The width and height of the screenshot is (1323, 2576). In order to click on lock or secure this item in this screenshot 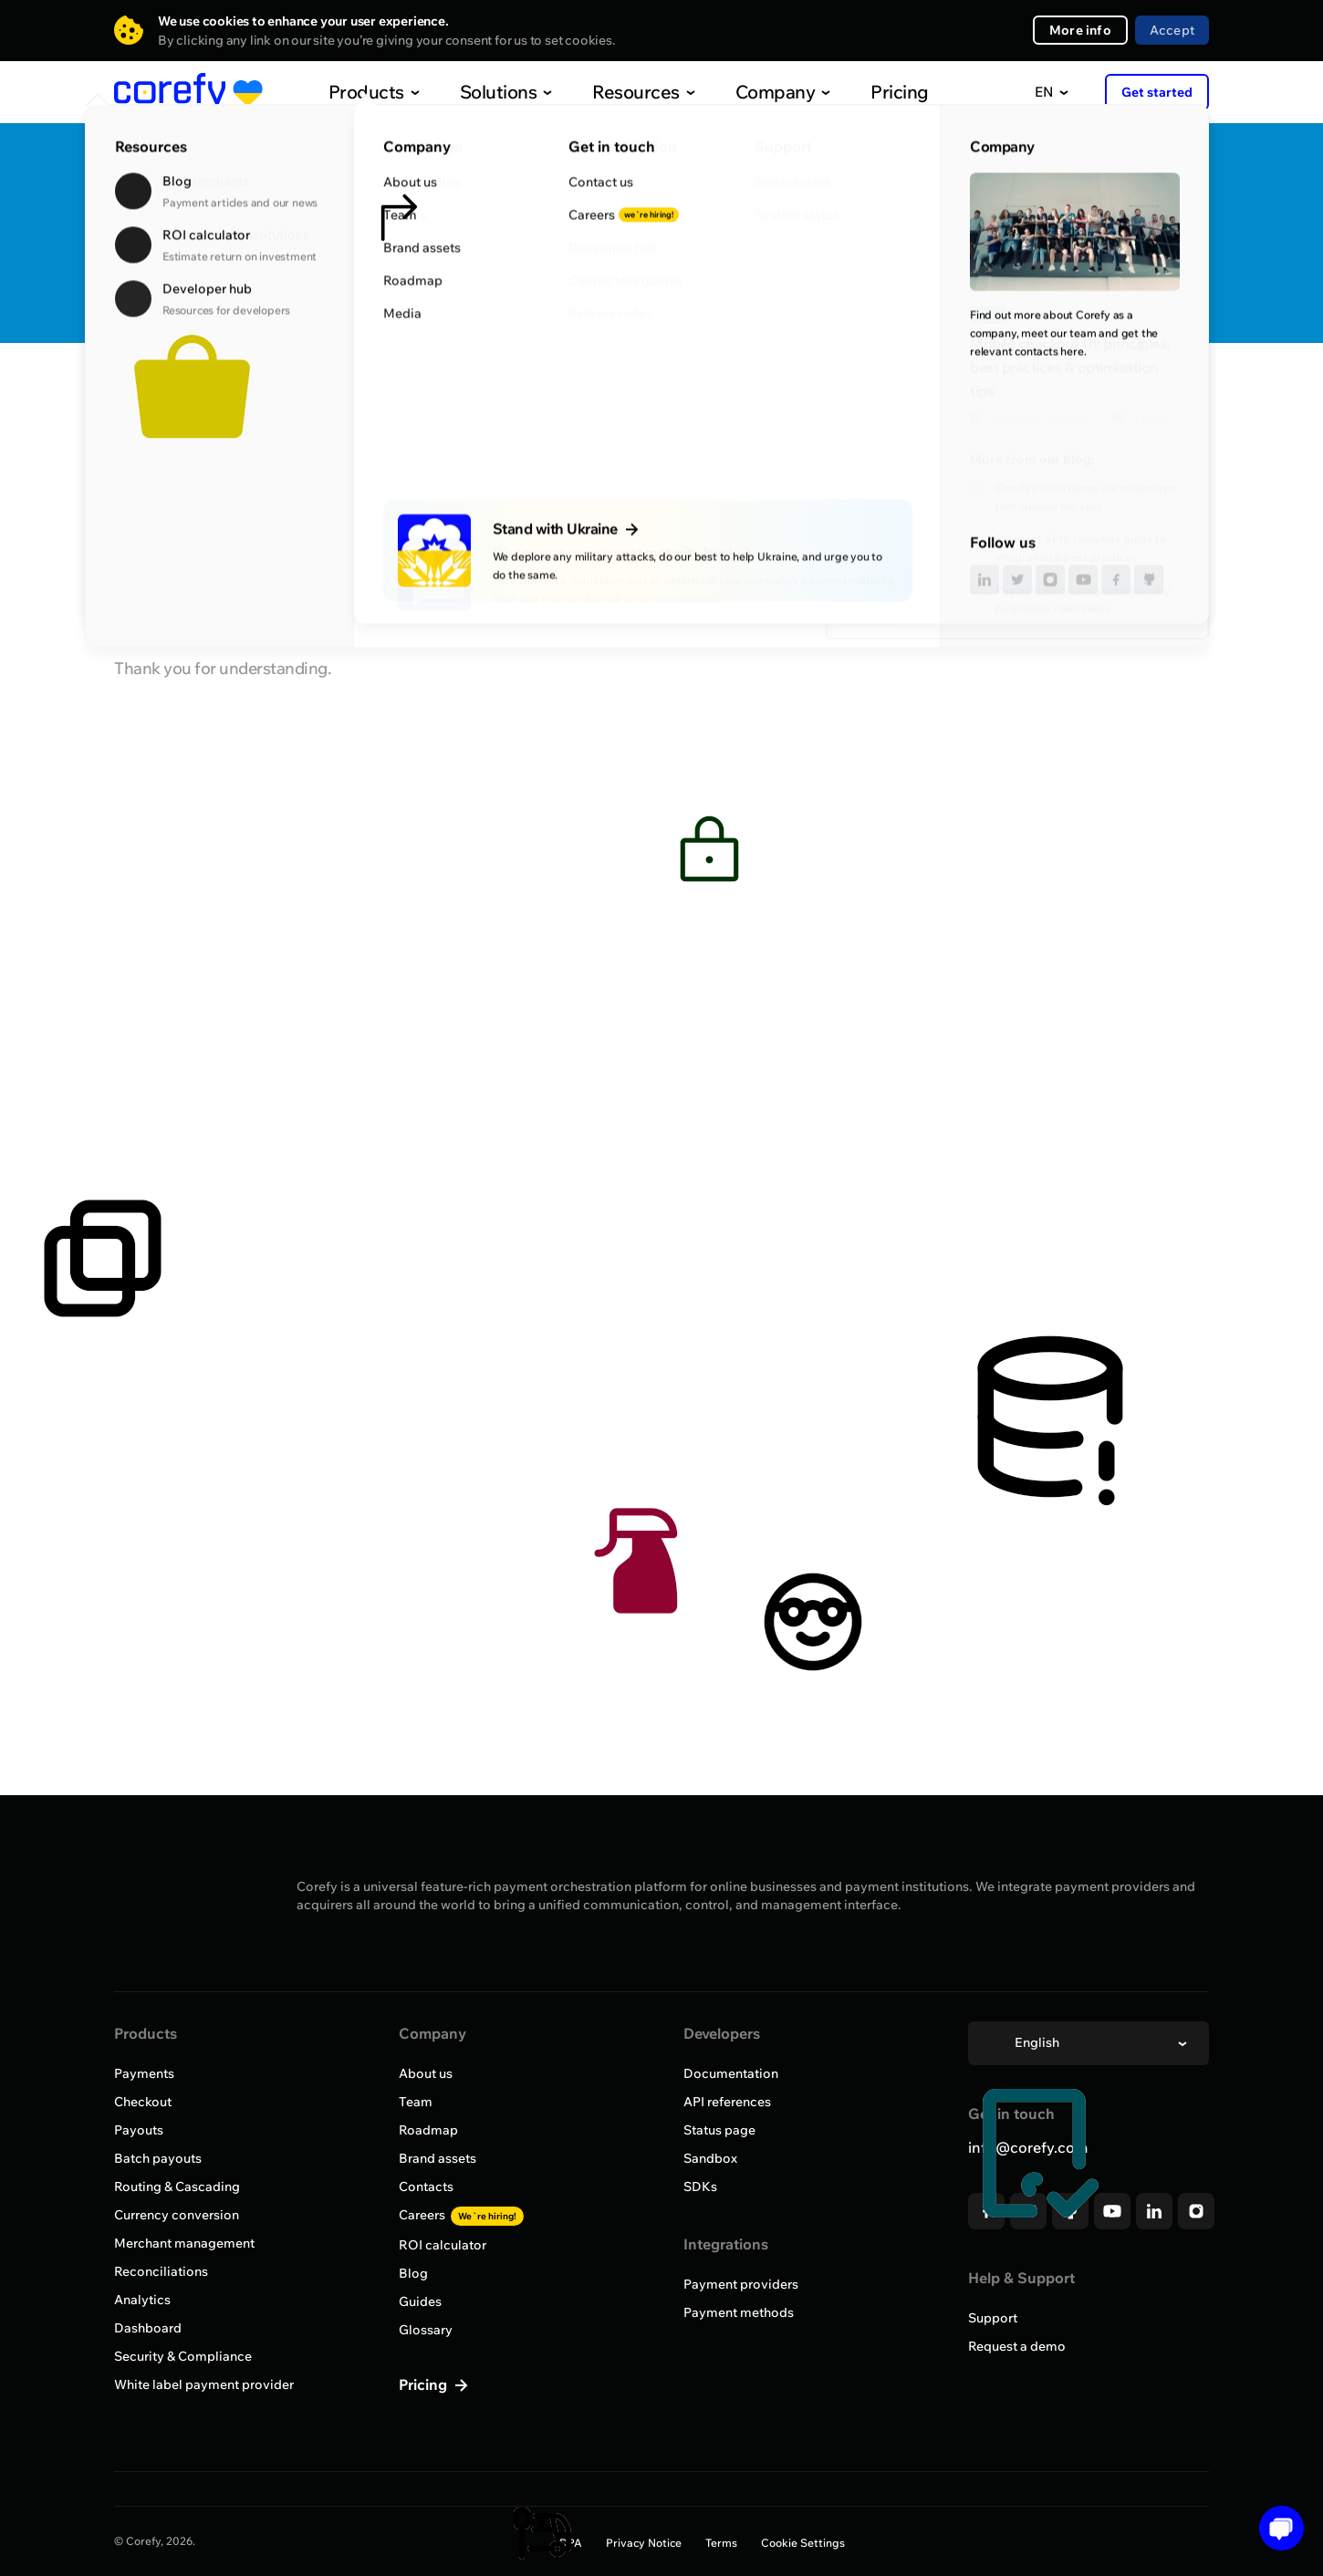, I will do `click(709, 852)`.